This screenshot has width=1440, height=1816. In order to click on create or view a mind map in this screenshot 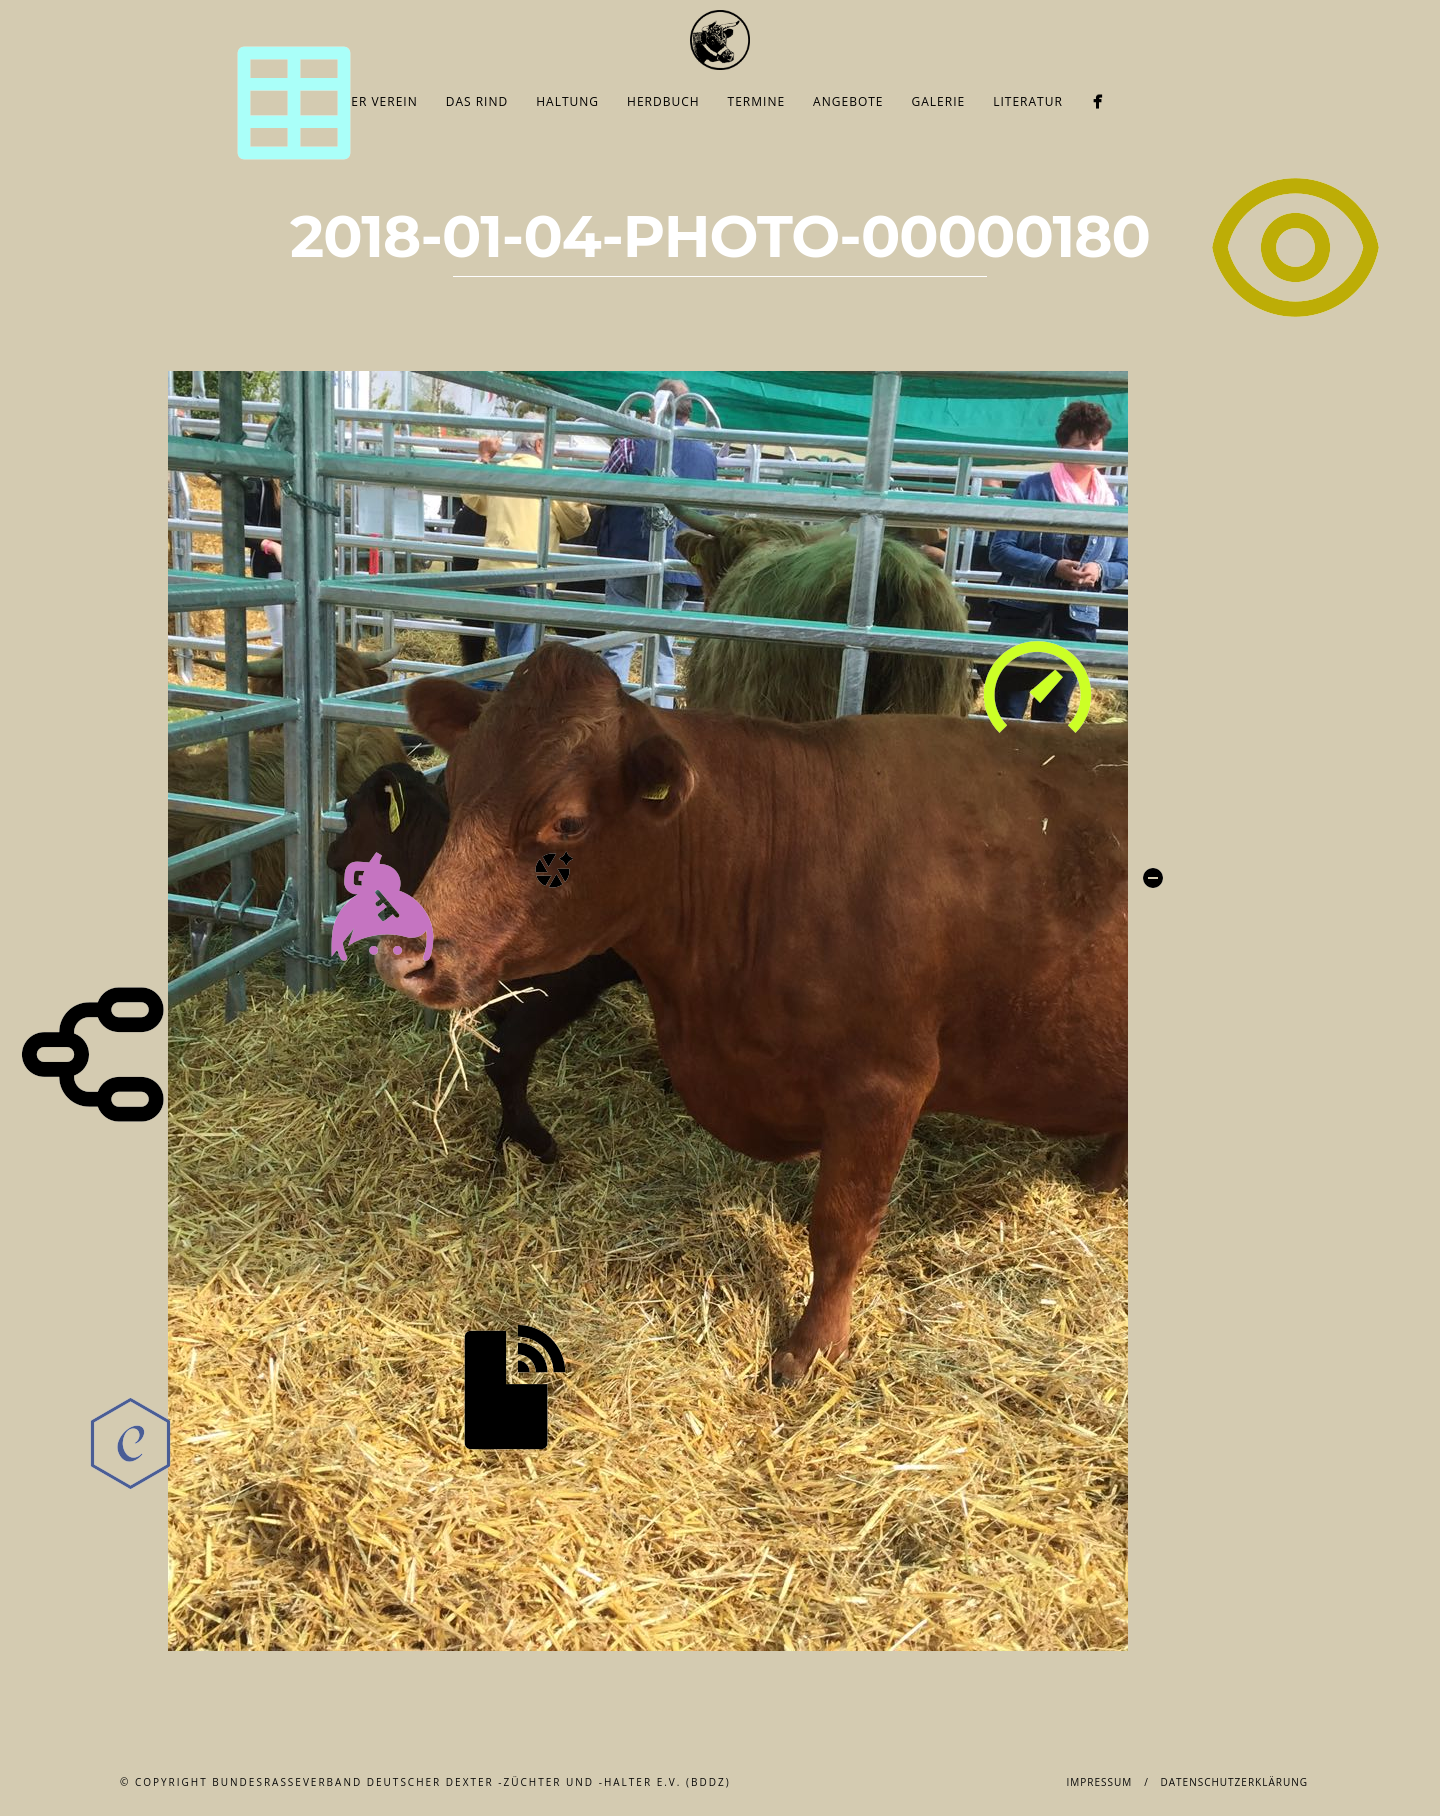, I will do `click(96, 1054)`.